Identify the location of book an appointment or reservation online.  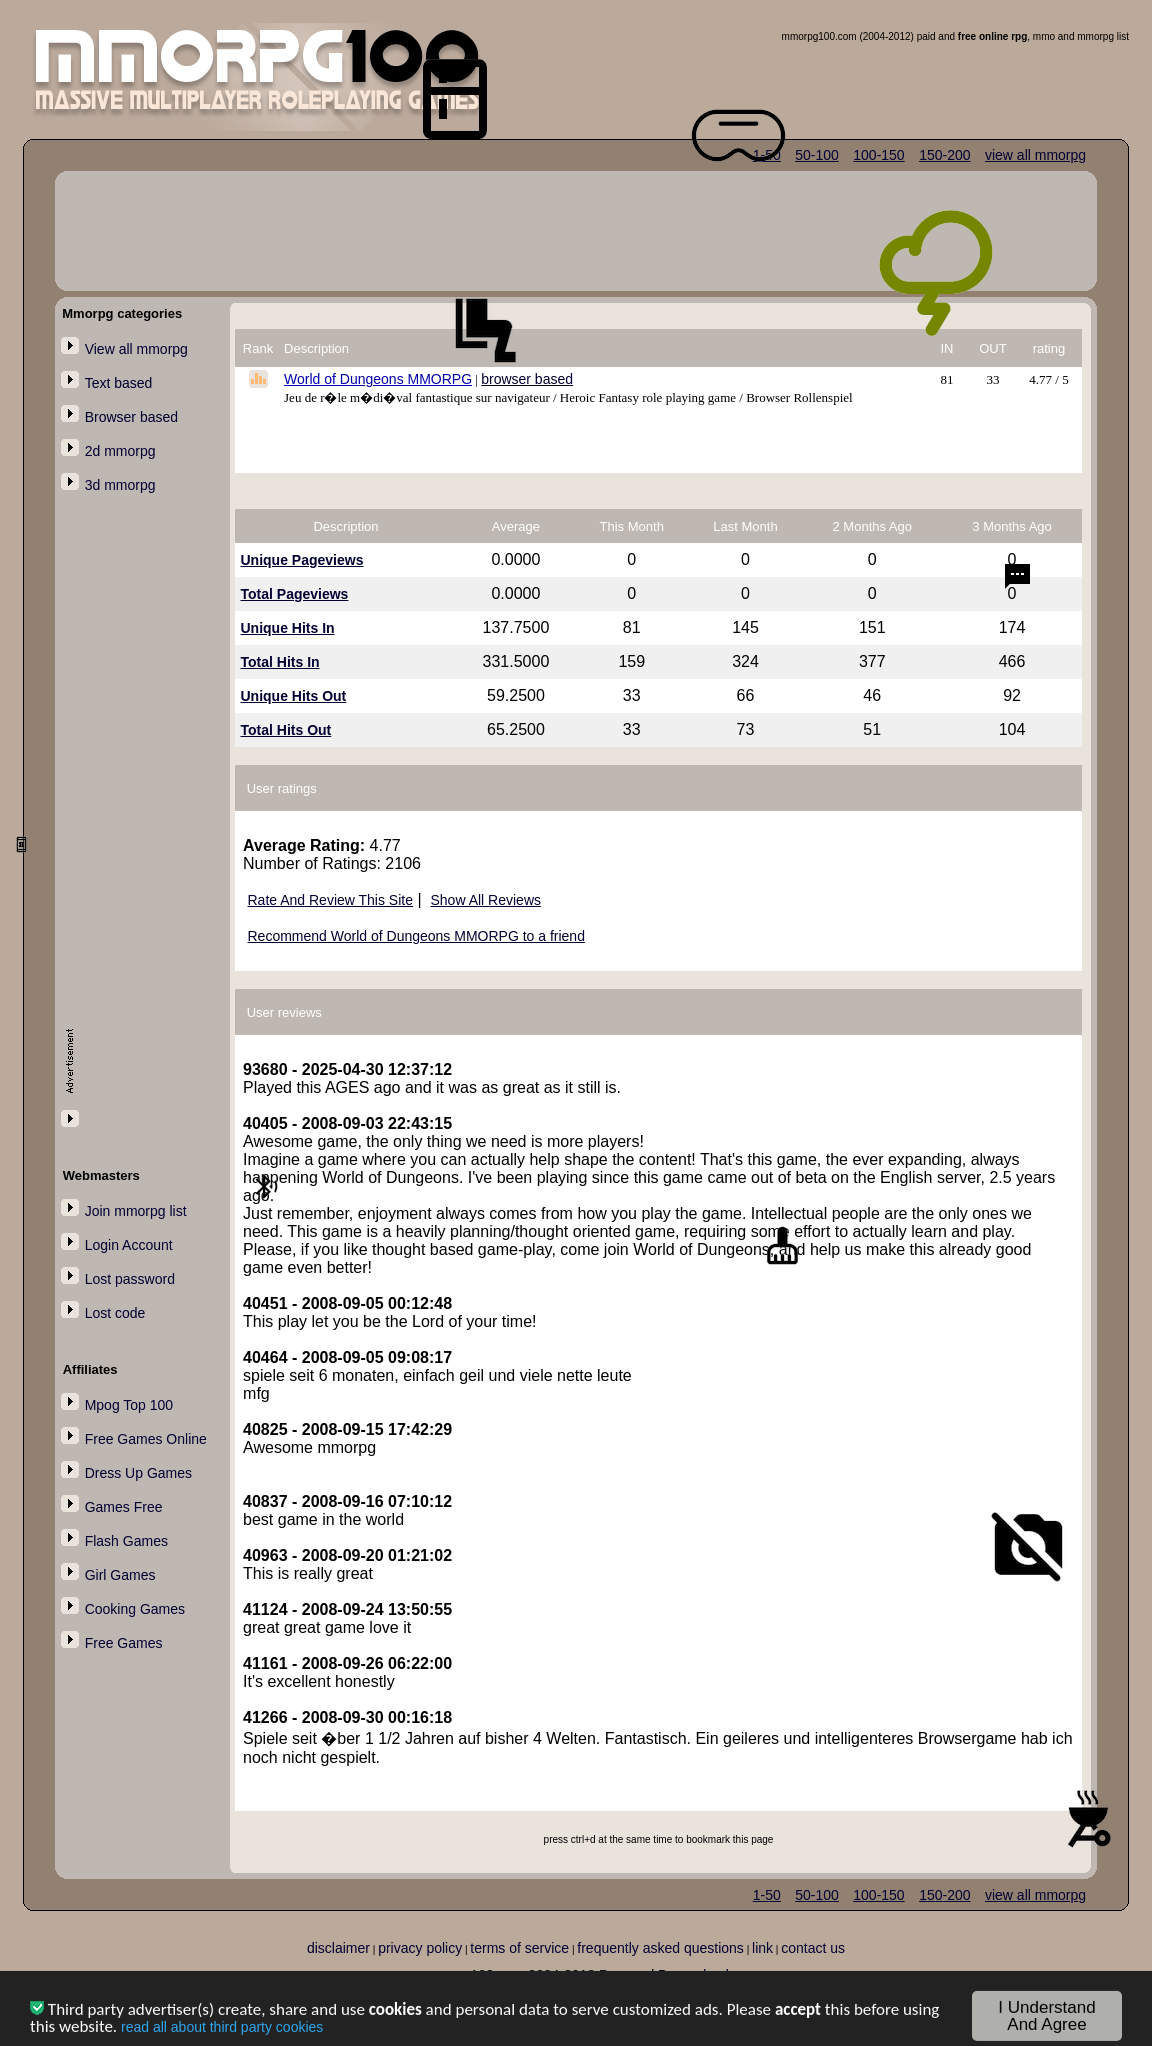
(21, 844).